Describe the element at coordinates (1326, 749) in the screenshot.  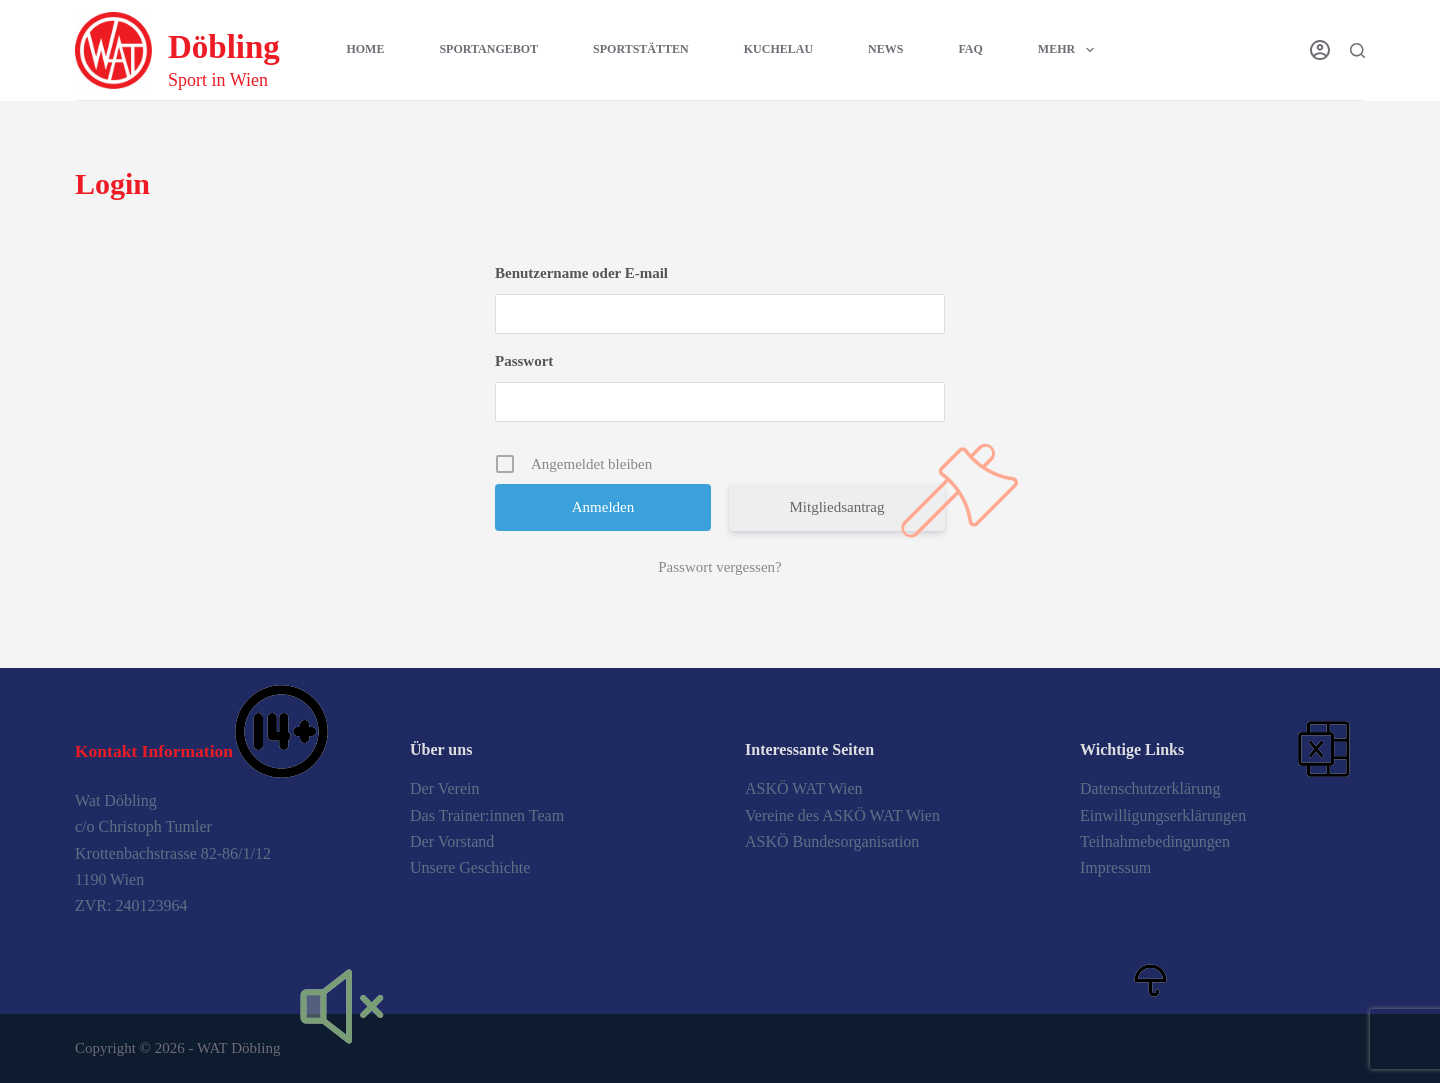
I see `open Microsoft Excel` at that location.